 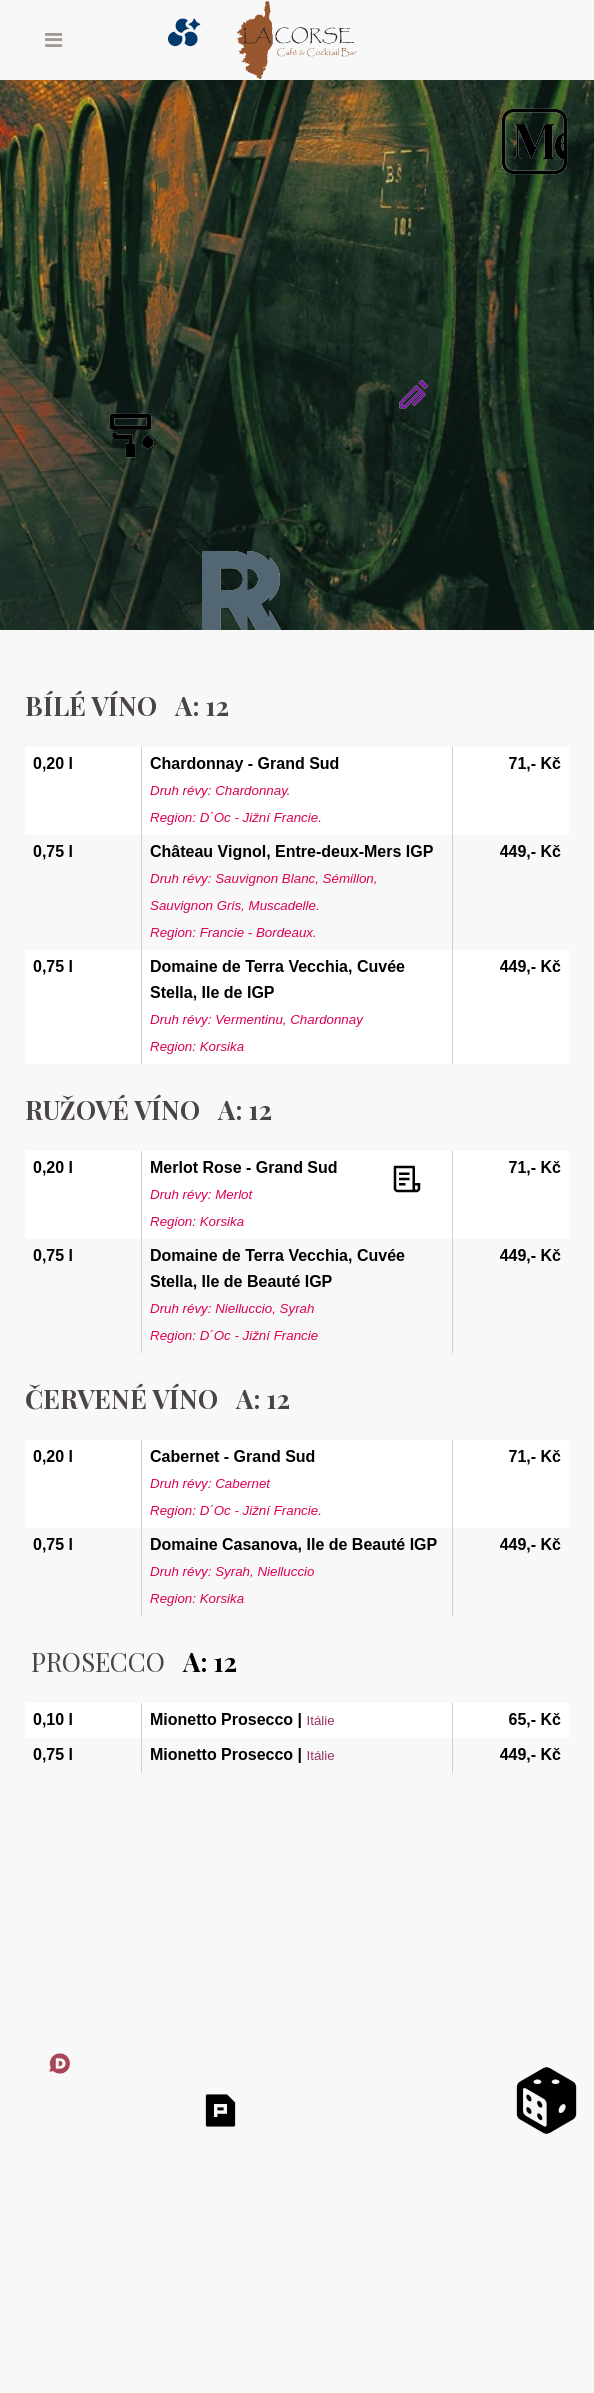 What do you see at coordinates (534, 141) in the screenshot?
I see `open the Medium app` at bounding box center [534, 141].